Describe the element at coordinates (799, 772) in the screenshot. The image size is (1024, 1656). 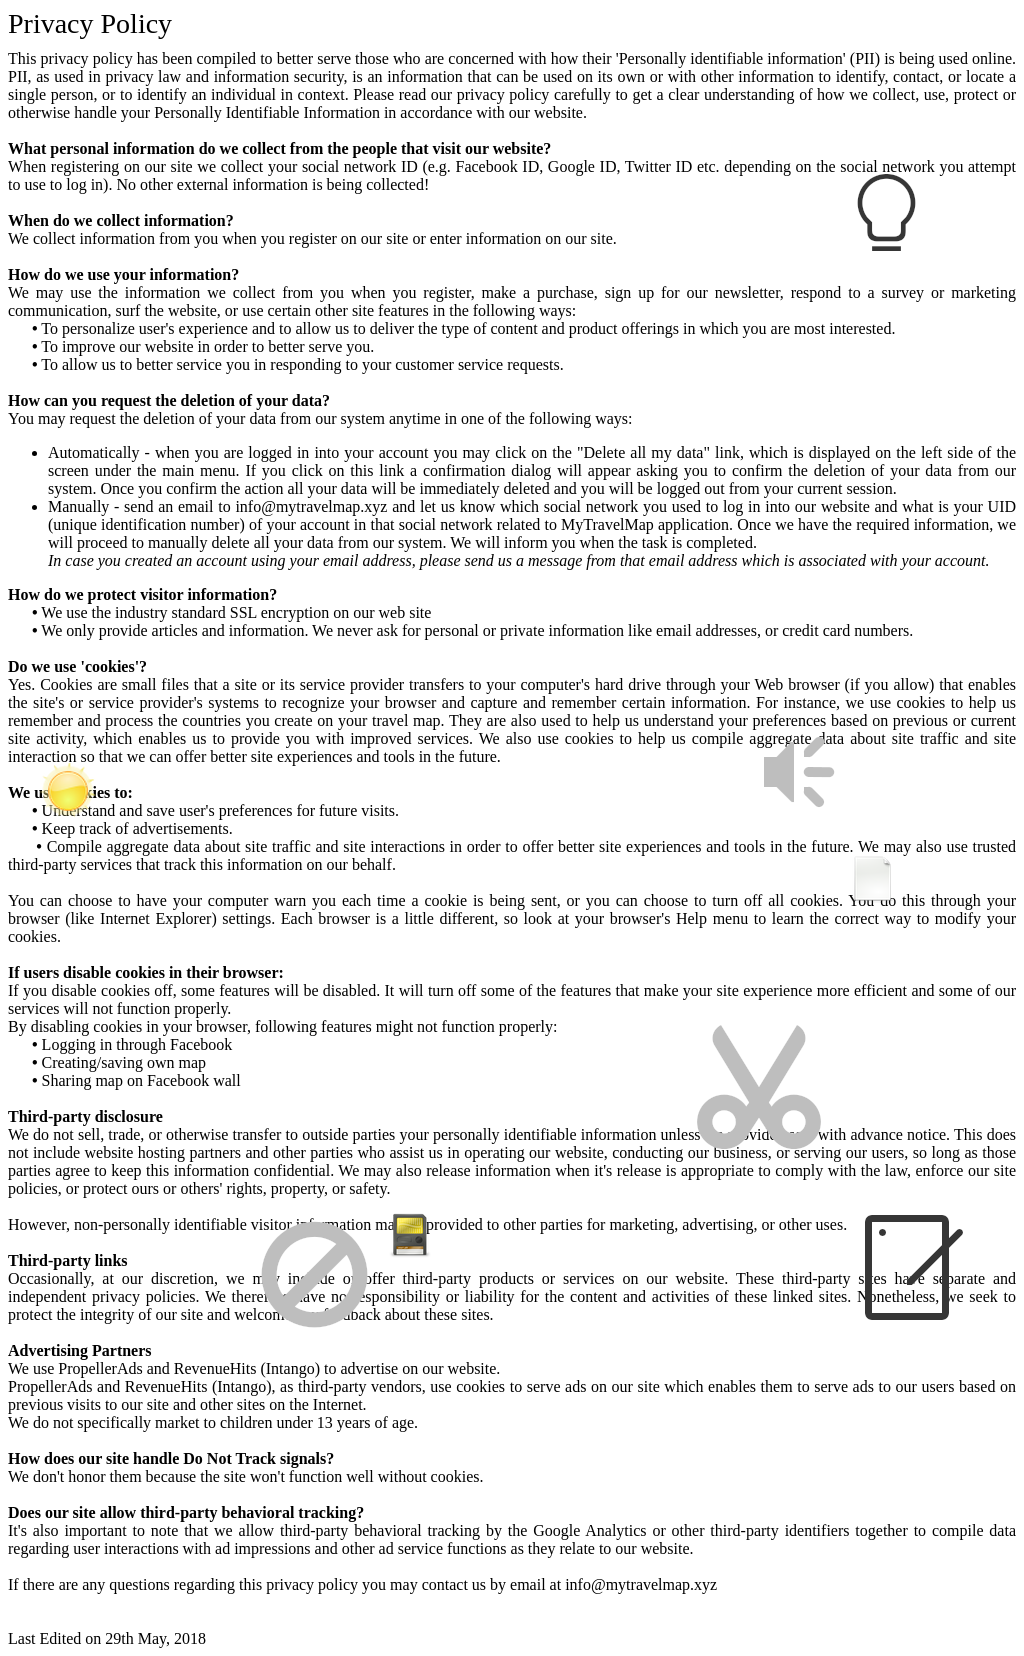
I see `audio speaker output indicator` at that location.